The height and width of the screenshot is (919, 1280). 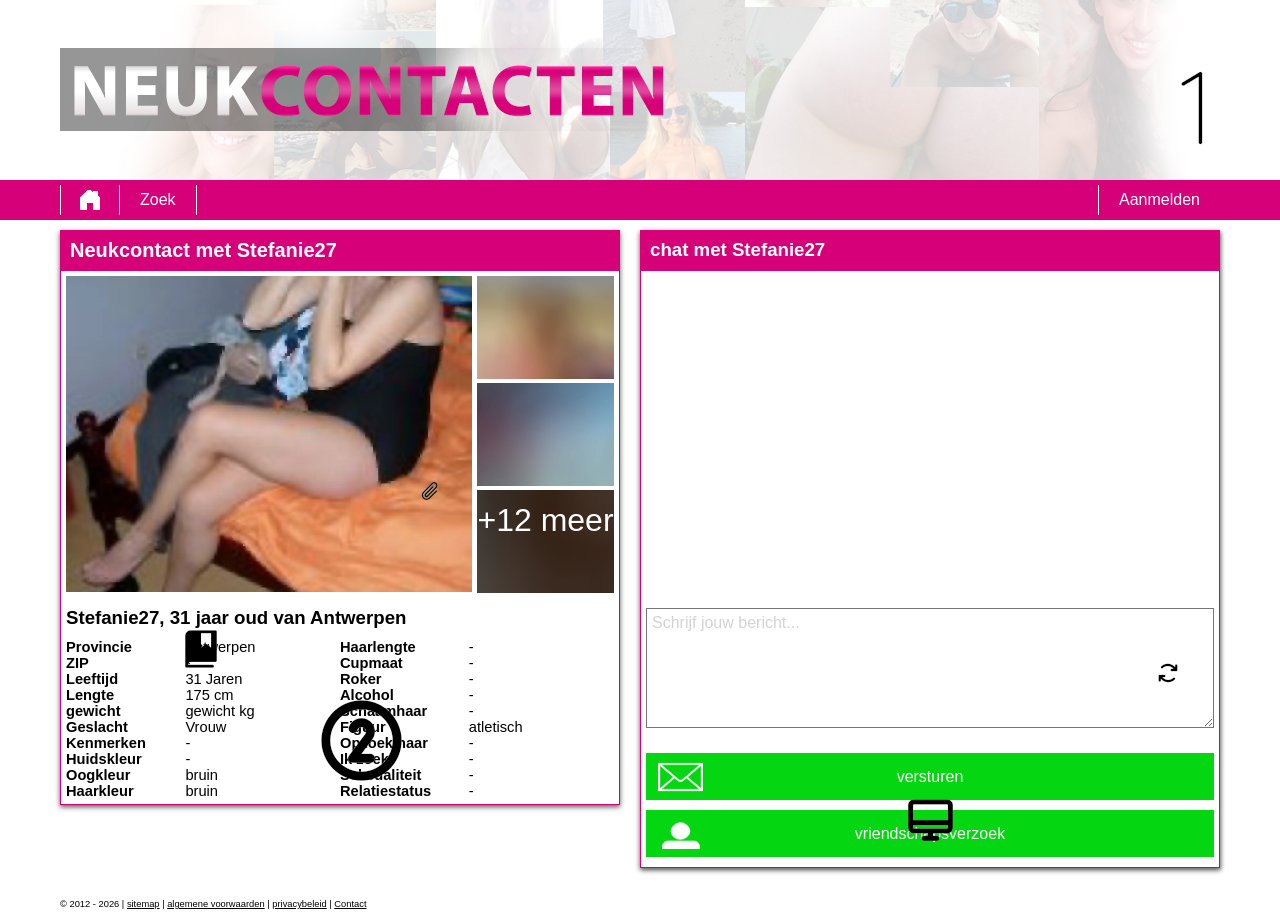 What do you see at coordinates (201, 649) in the screenshot?
I see `access your bookmarked reading list` at bounding box center [201, 649].